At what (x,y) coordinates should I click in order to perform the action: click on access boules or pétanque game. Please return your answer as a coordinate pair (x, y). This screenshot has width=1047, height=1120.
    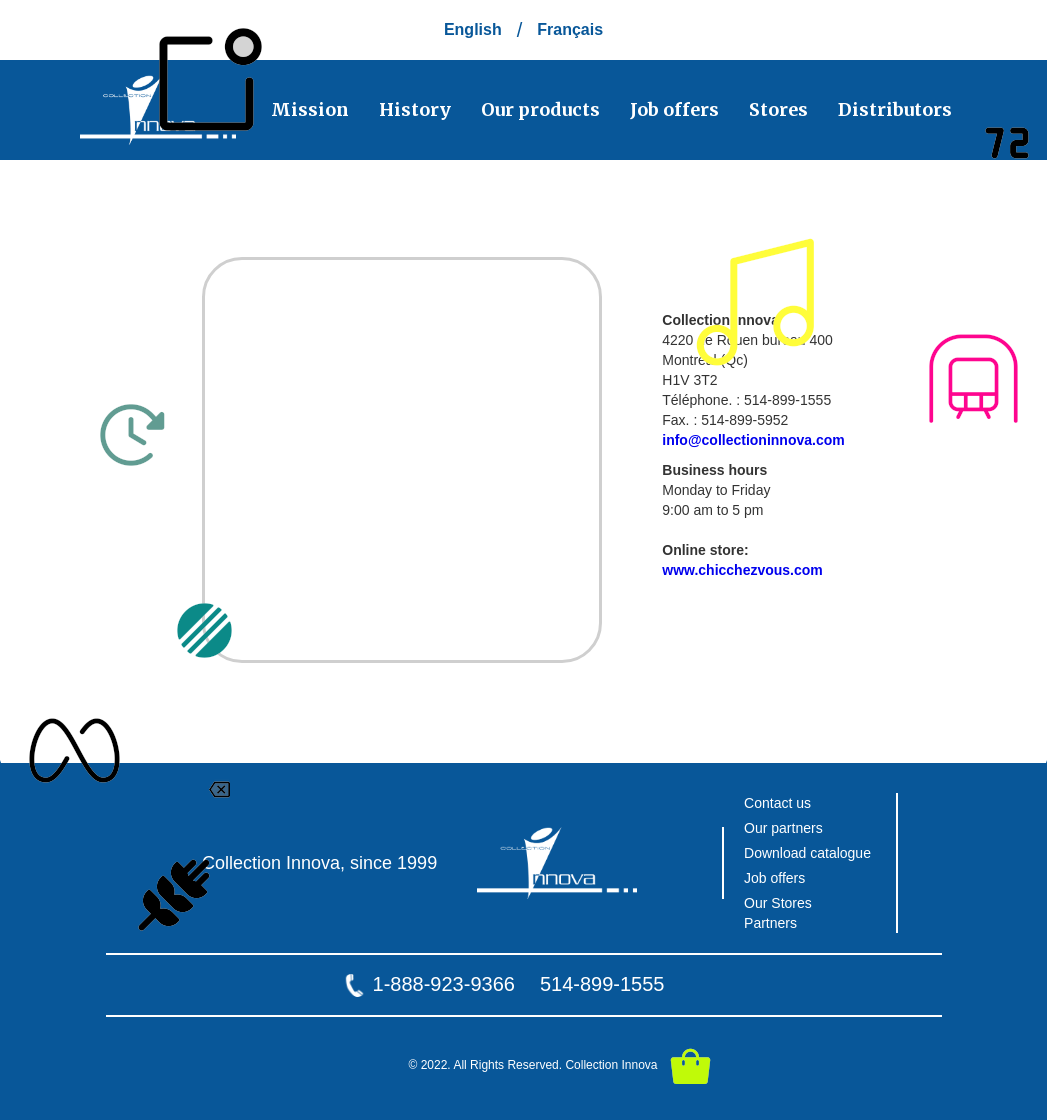
    Looking at the image, I should click on (204, 630).